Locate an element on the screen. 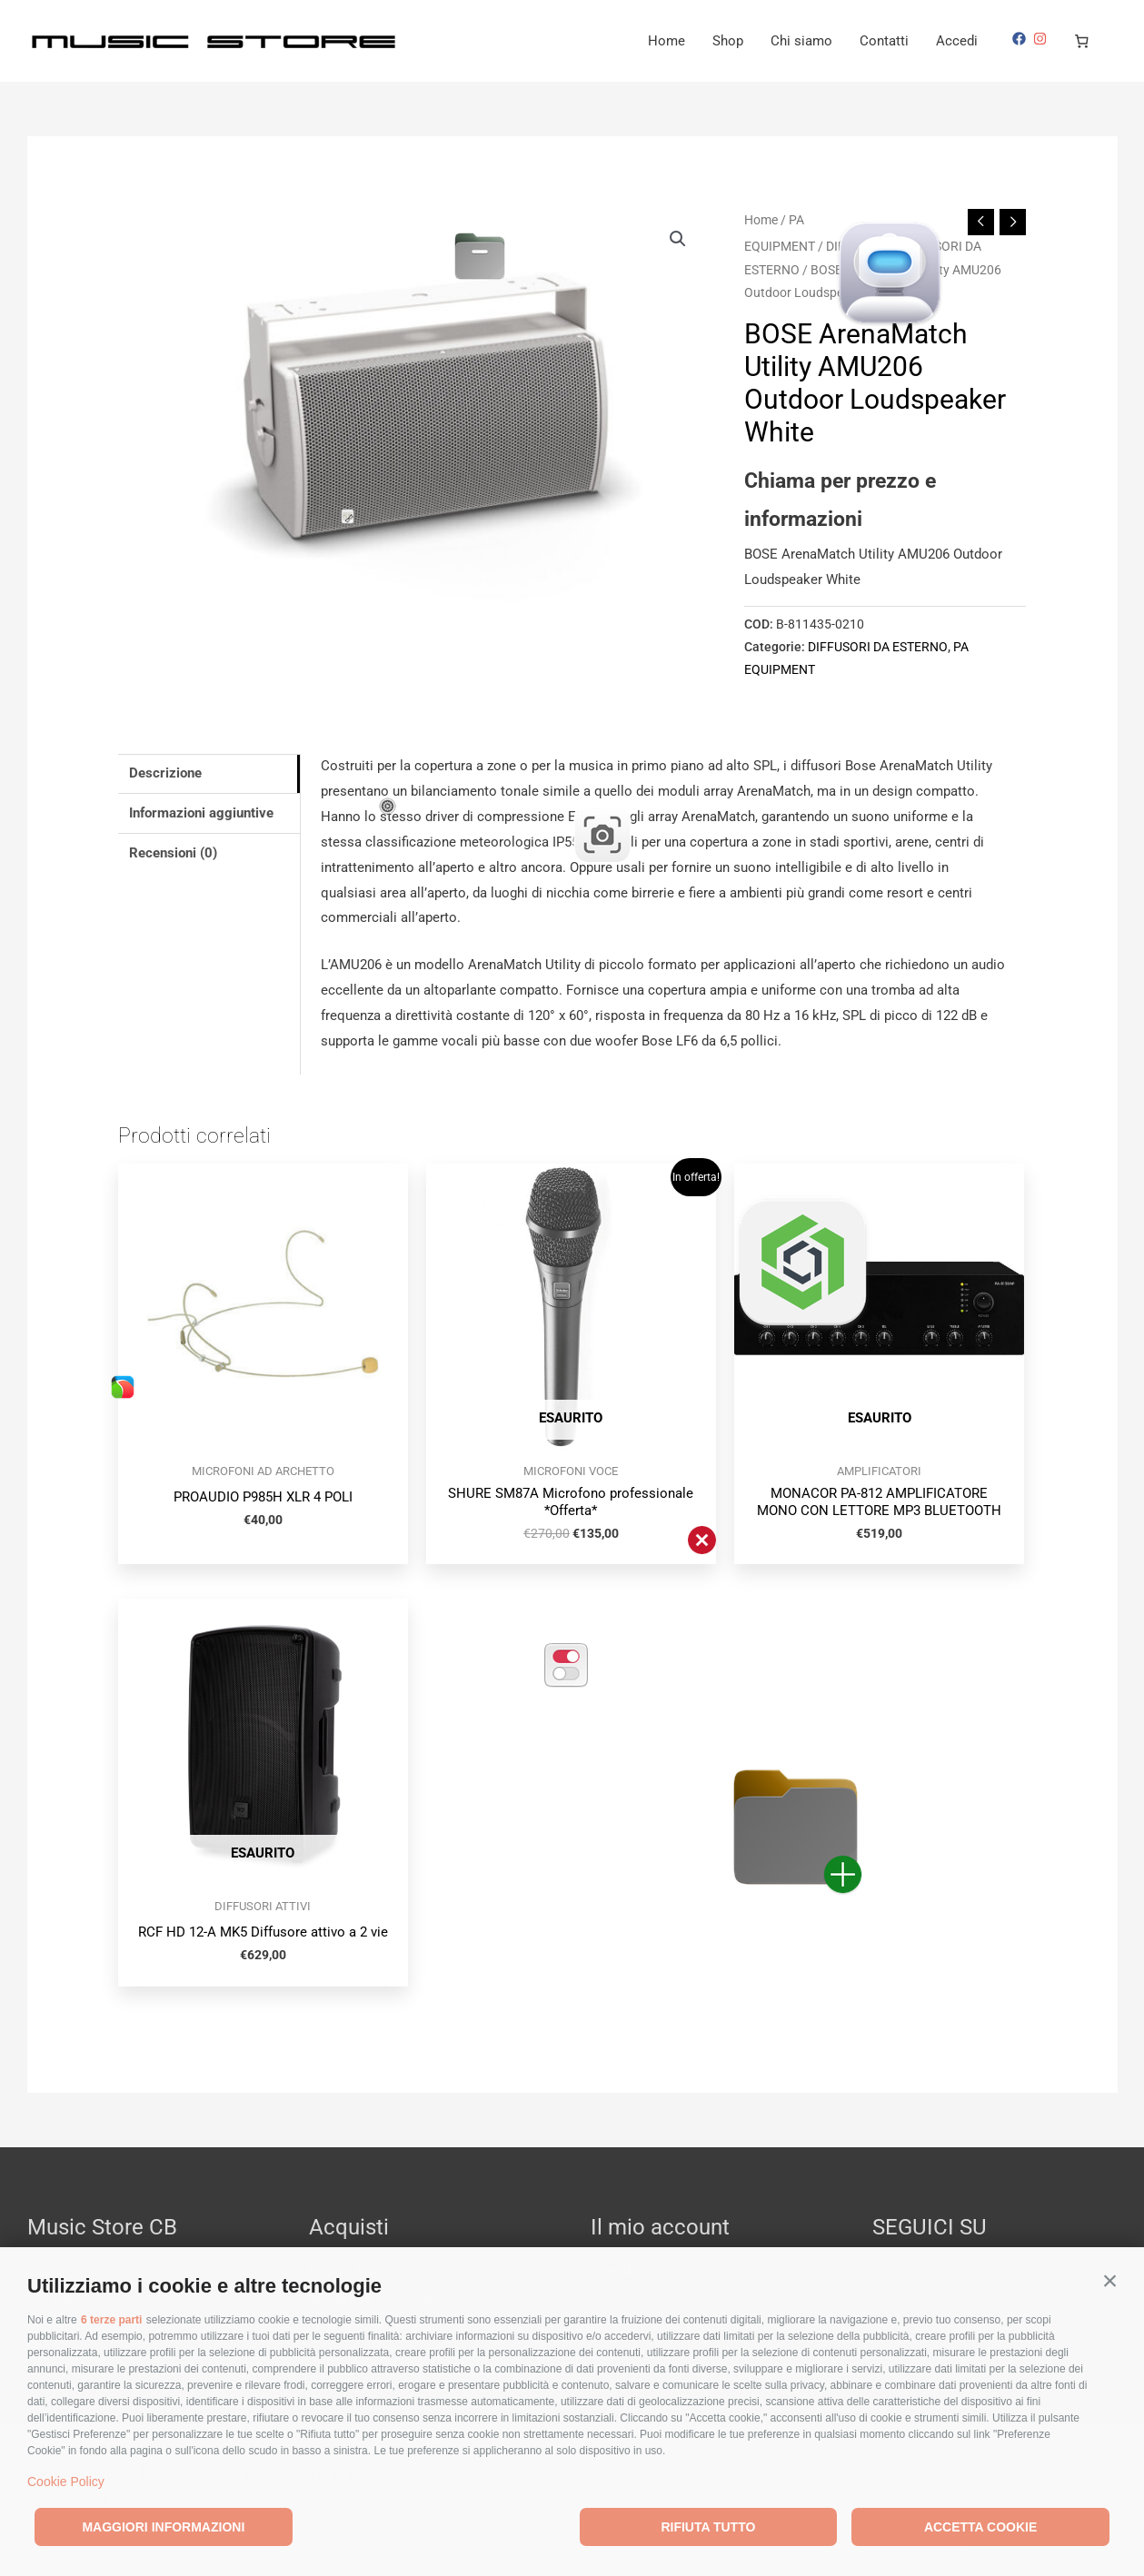 Image resolution: width=1144 pixels, height=2576 pixels. open Automator app for macOS is located at coordinates (890, 272).